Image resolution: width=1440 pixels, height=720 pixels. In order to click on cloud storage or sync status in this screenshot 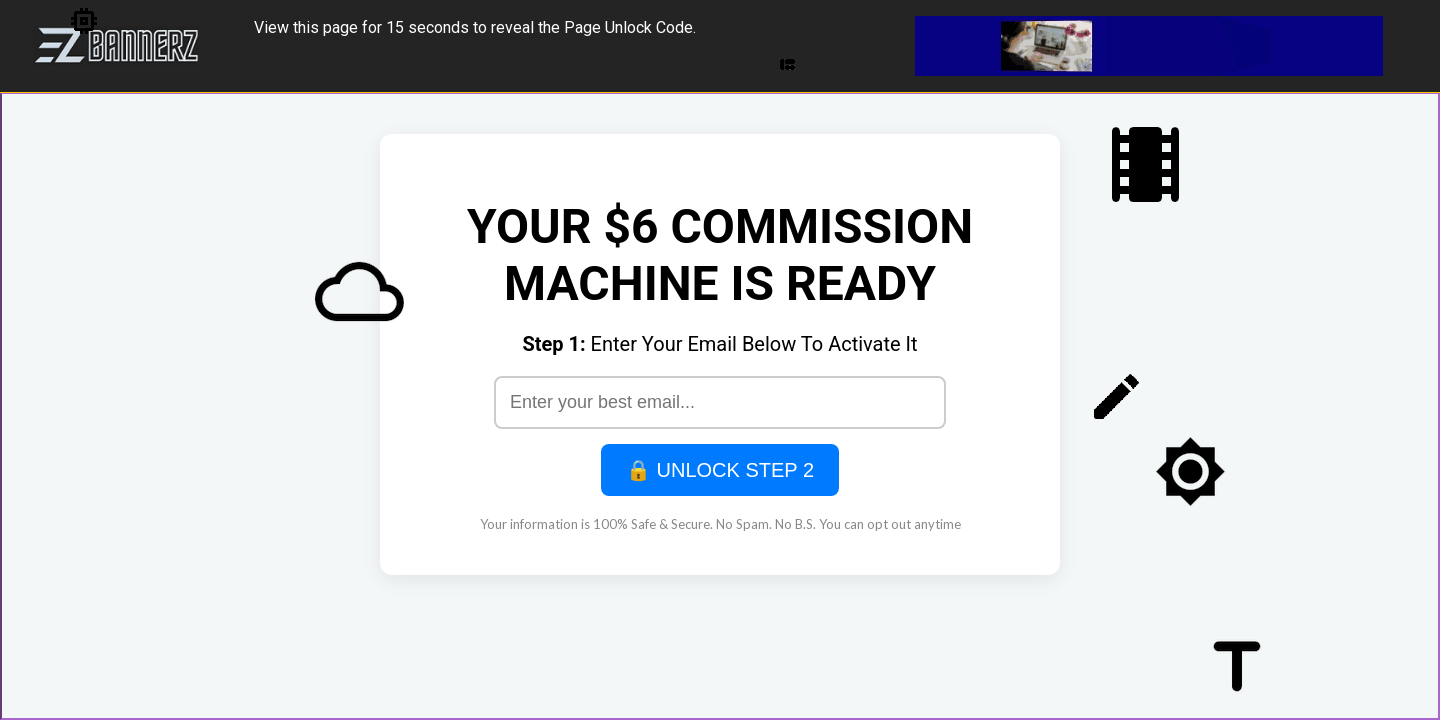, I will do `click(359, 291)`.